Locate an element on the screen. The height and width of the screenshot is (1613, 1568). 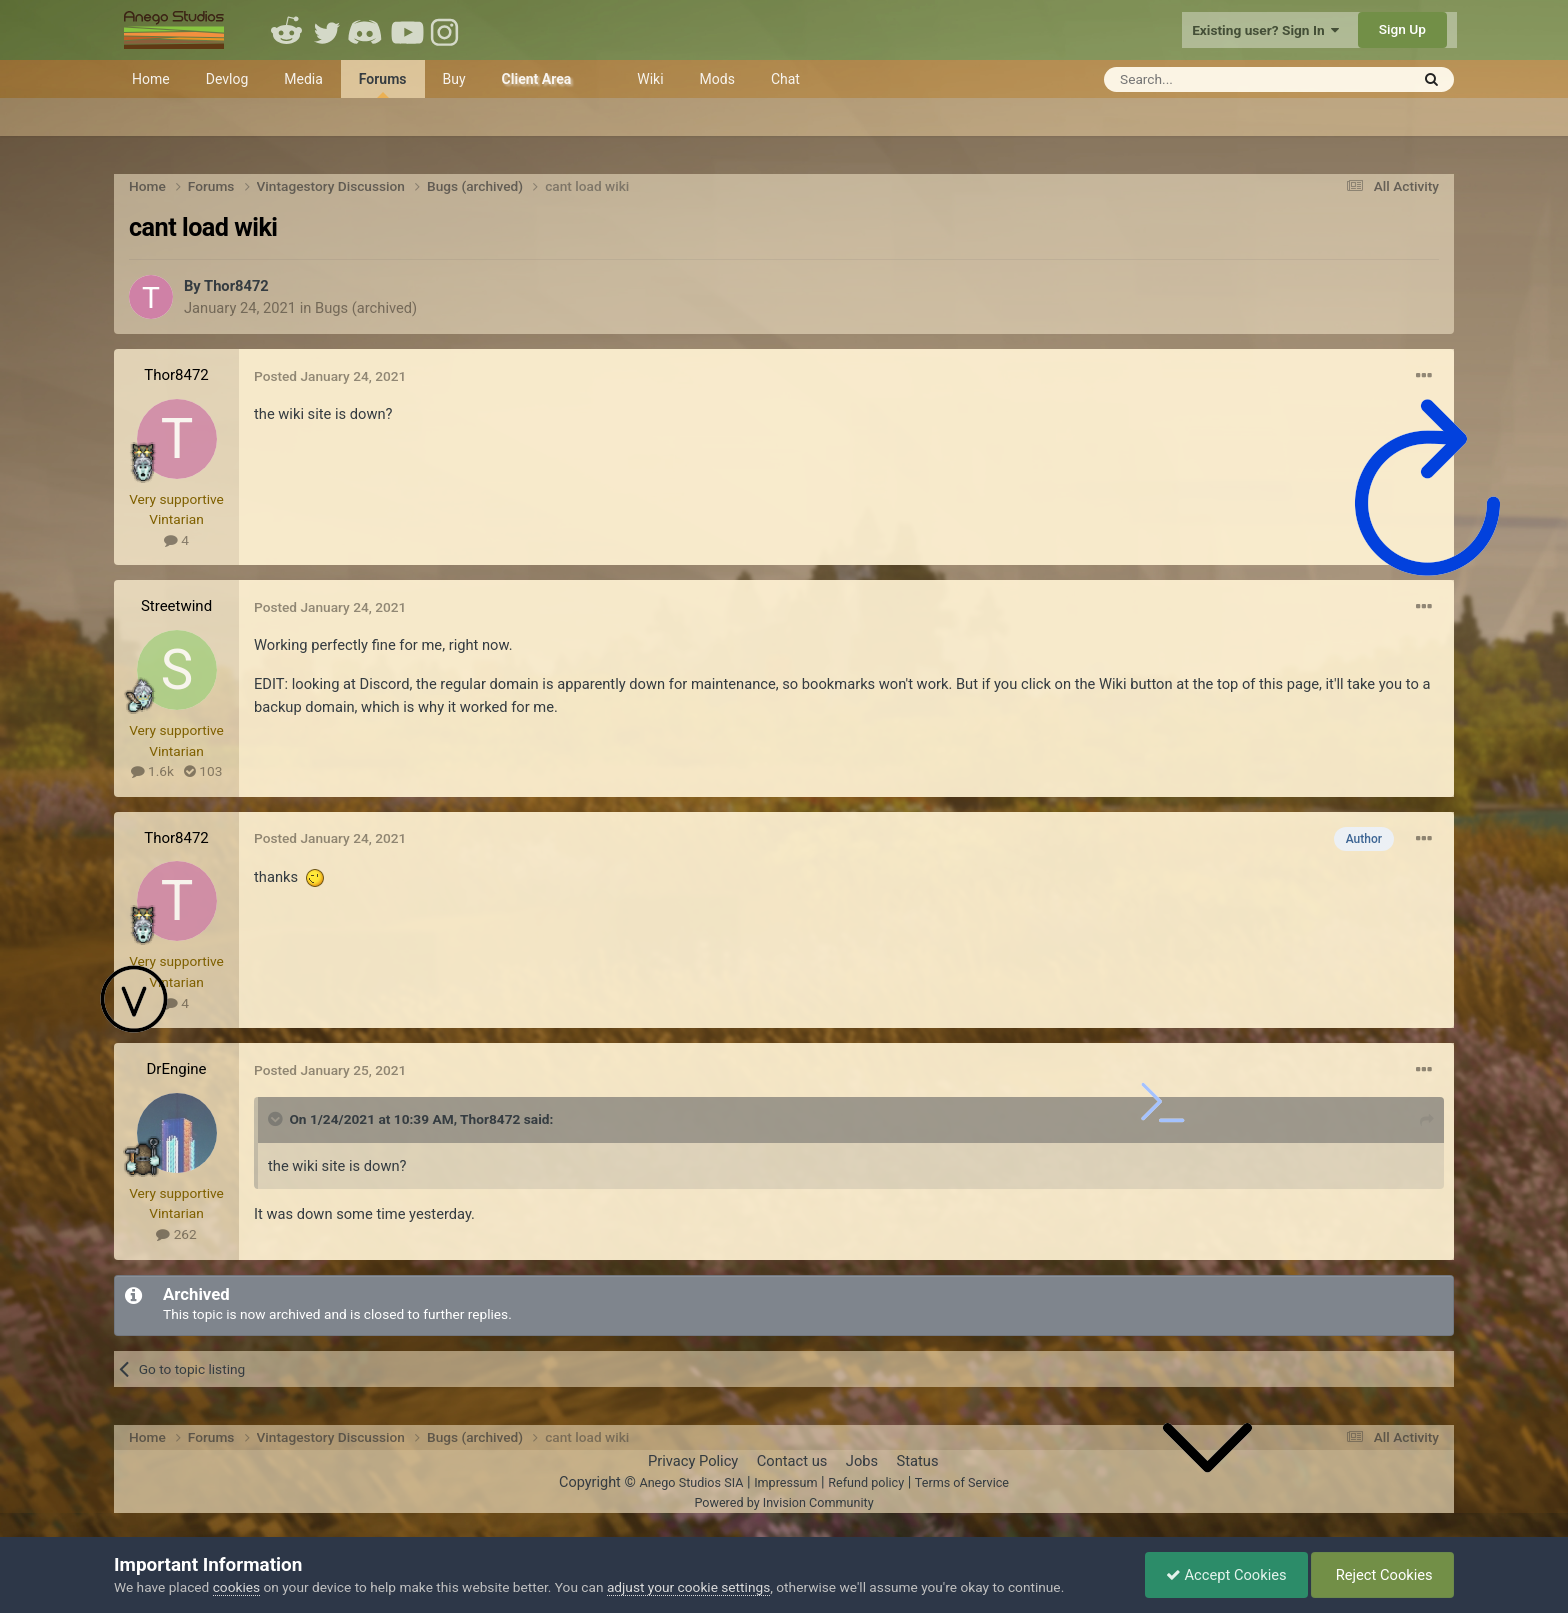
expand a dropdown menu or collapsible section is located at coordinates (1207, 1448).